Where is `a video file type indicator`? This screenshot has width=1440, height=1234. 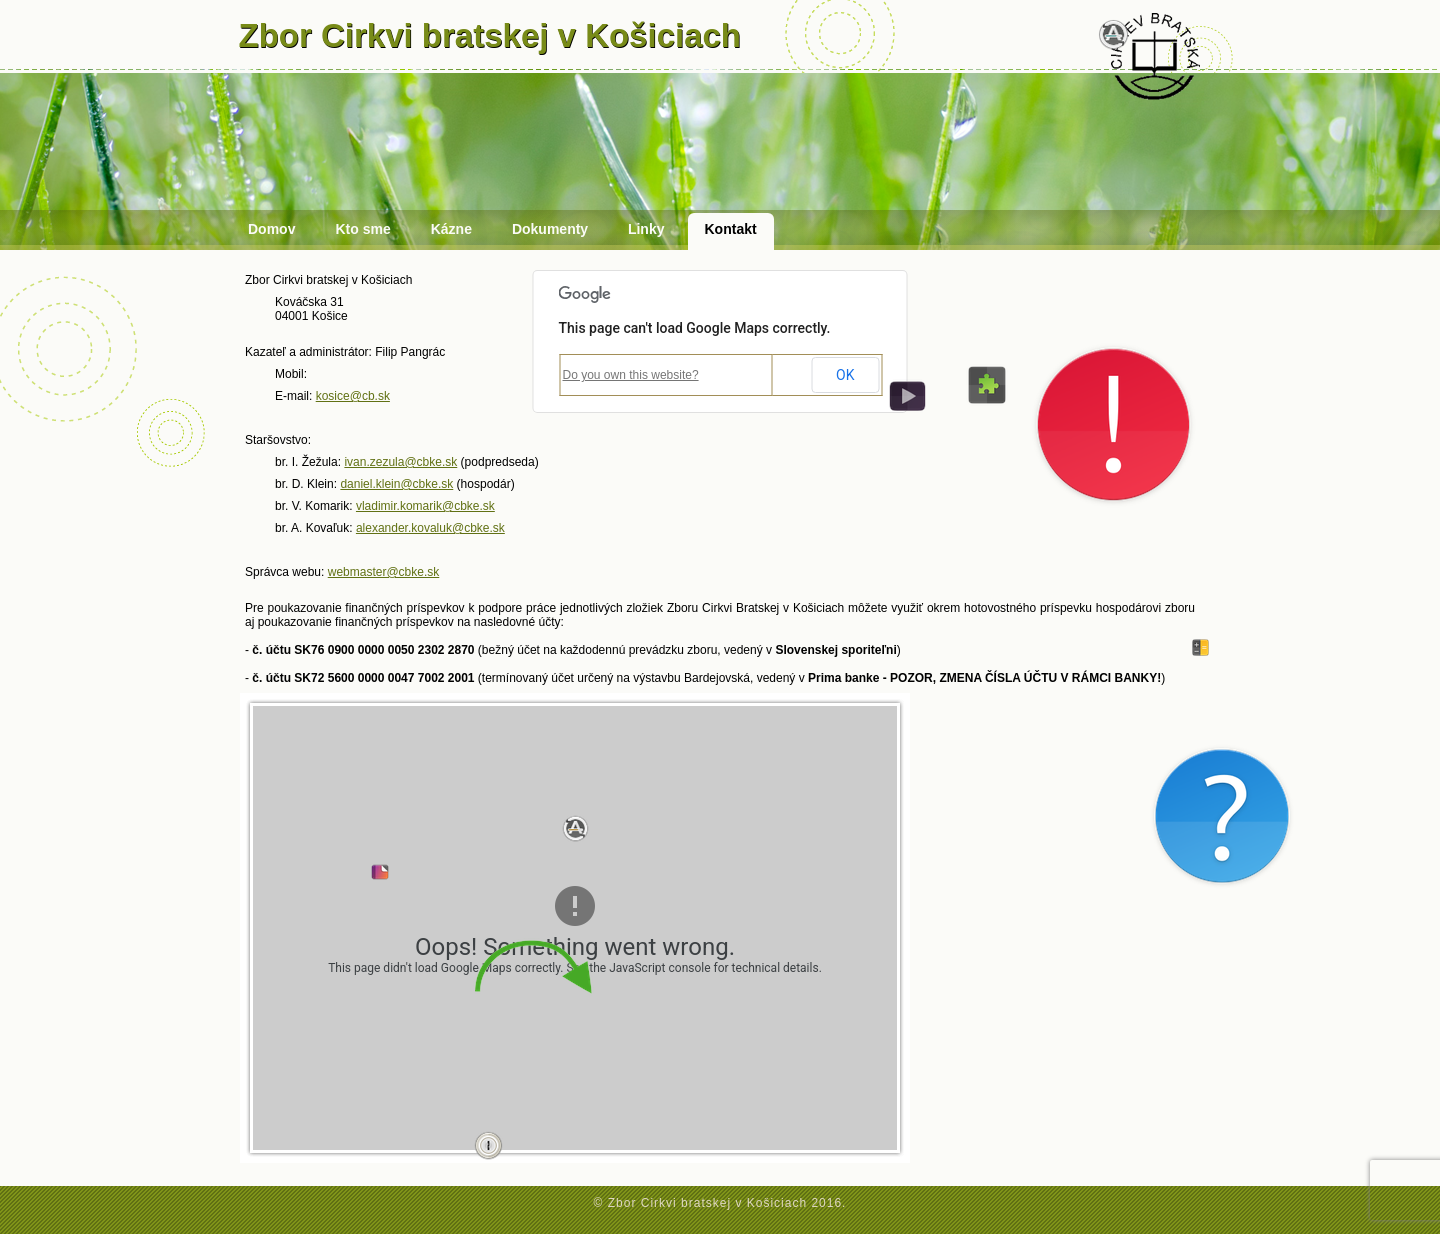
a video file type indicator is located at coordinates (907, 394).